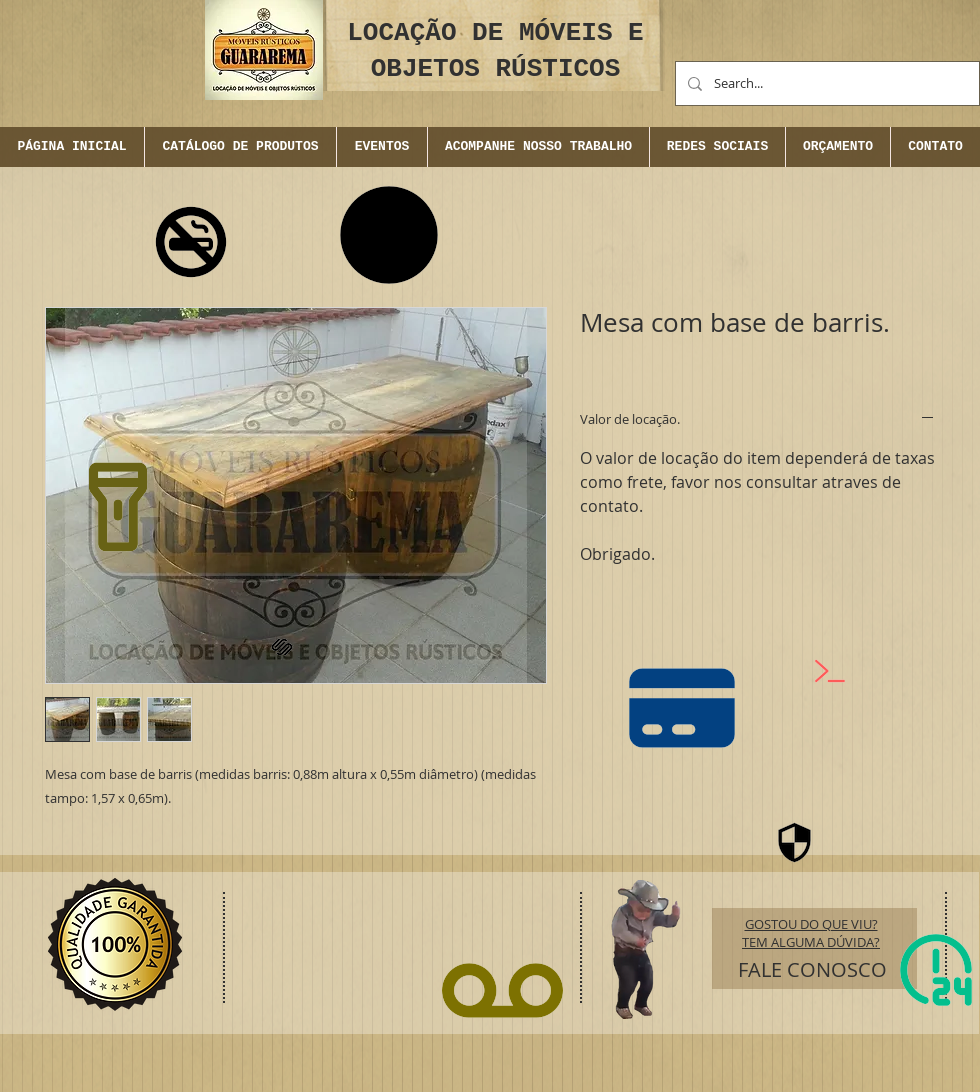  Describe the element at coordinates (794, 842) in the screenshot. I see `access security settings` at that location.